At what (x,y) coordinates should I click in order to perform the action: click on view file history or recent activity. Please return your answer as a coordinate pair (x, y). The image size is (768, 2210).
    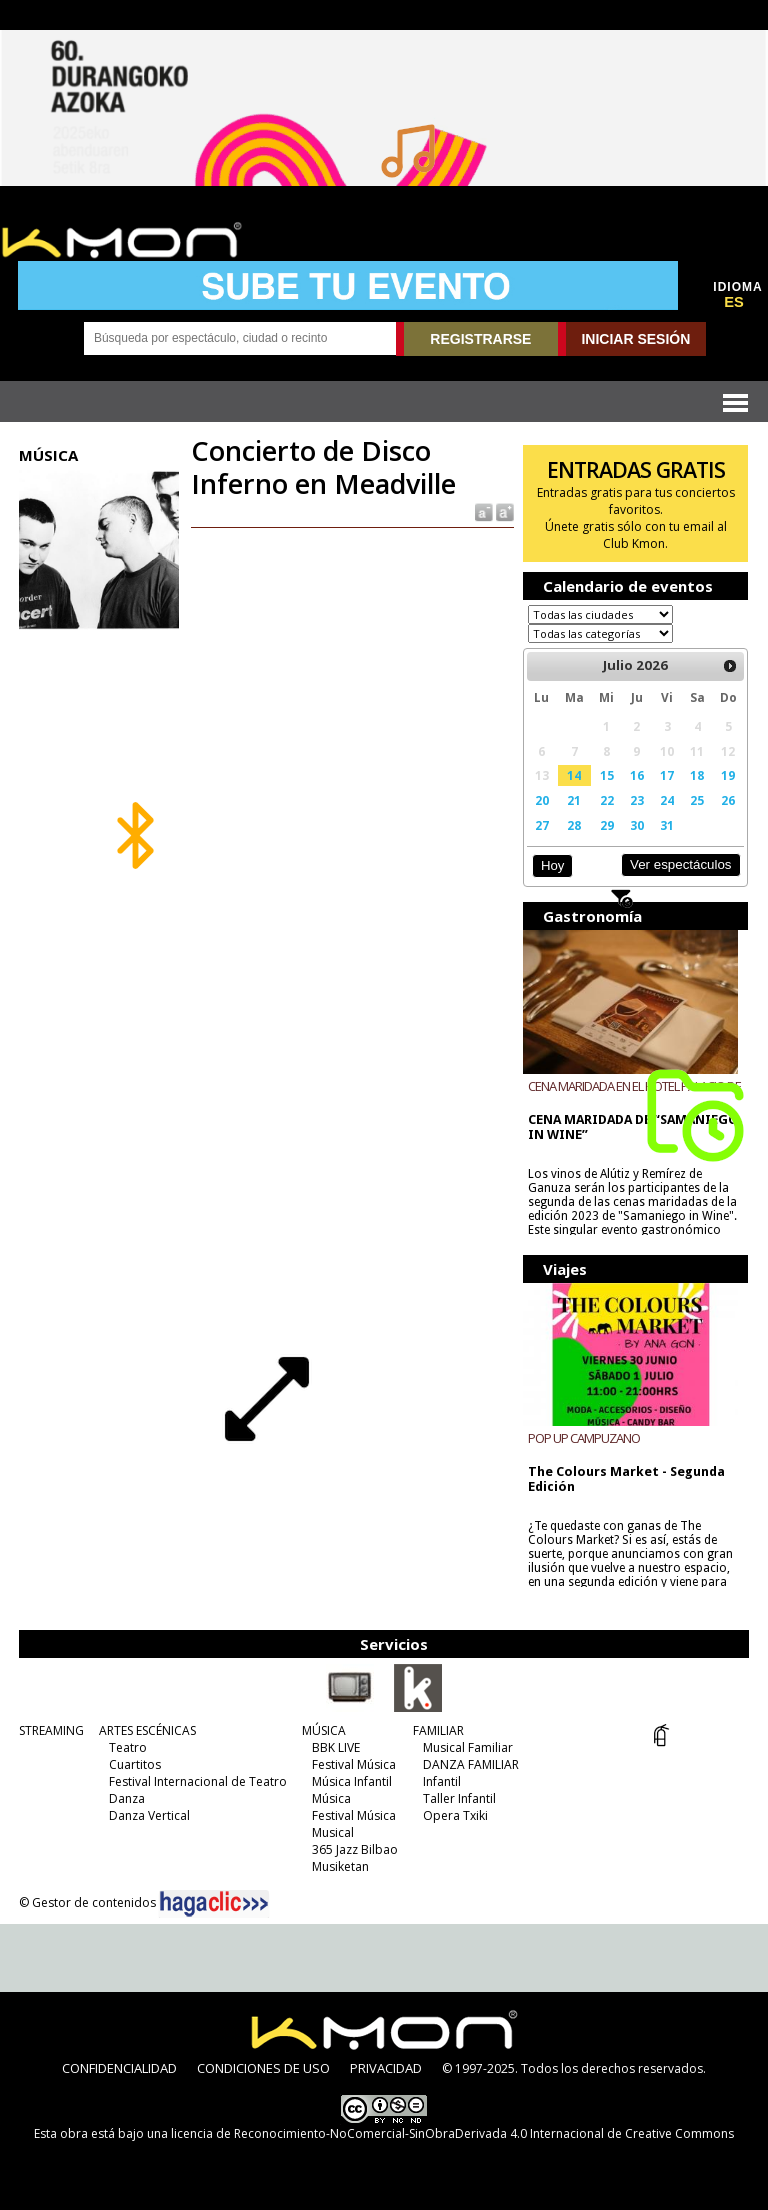
    Looking at the image, I should click on (695, 1113).